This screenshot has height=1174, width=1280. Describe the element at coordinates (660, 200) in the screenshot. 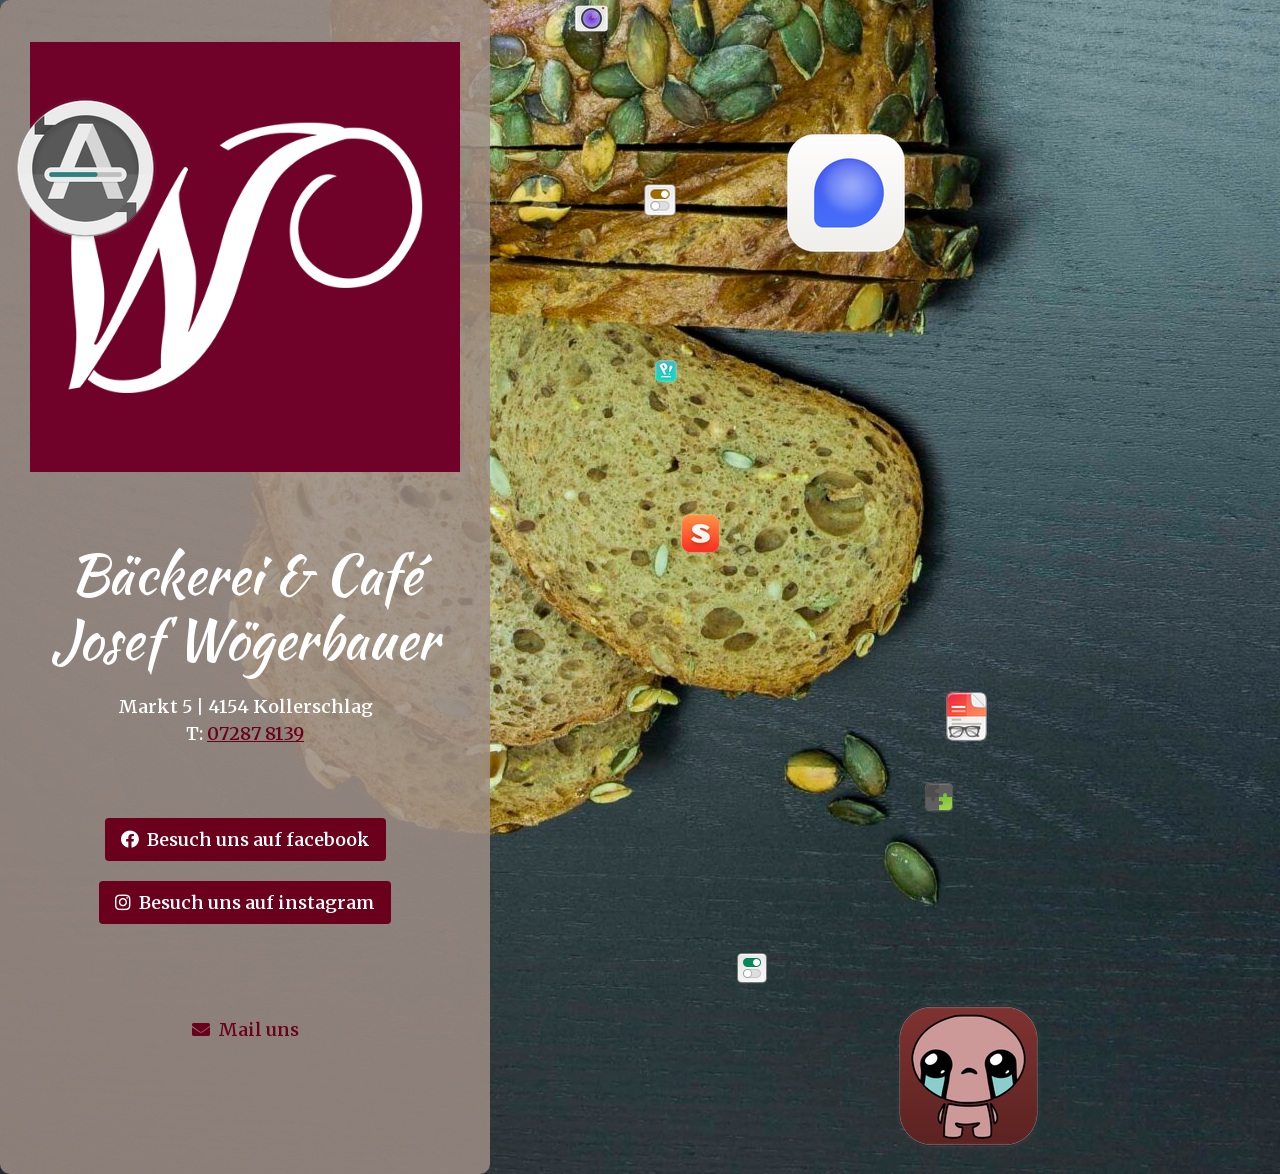

I see `open gnome tweaks to customize desktop settings` at that location.